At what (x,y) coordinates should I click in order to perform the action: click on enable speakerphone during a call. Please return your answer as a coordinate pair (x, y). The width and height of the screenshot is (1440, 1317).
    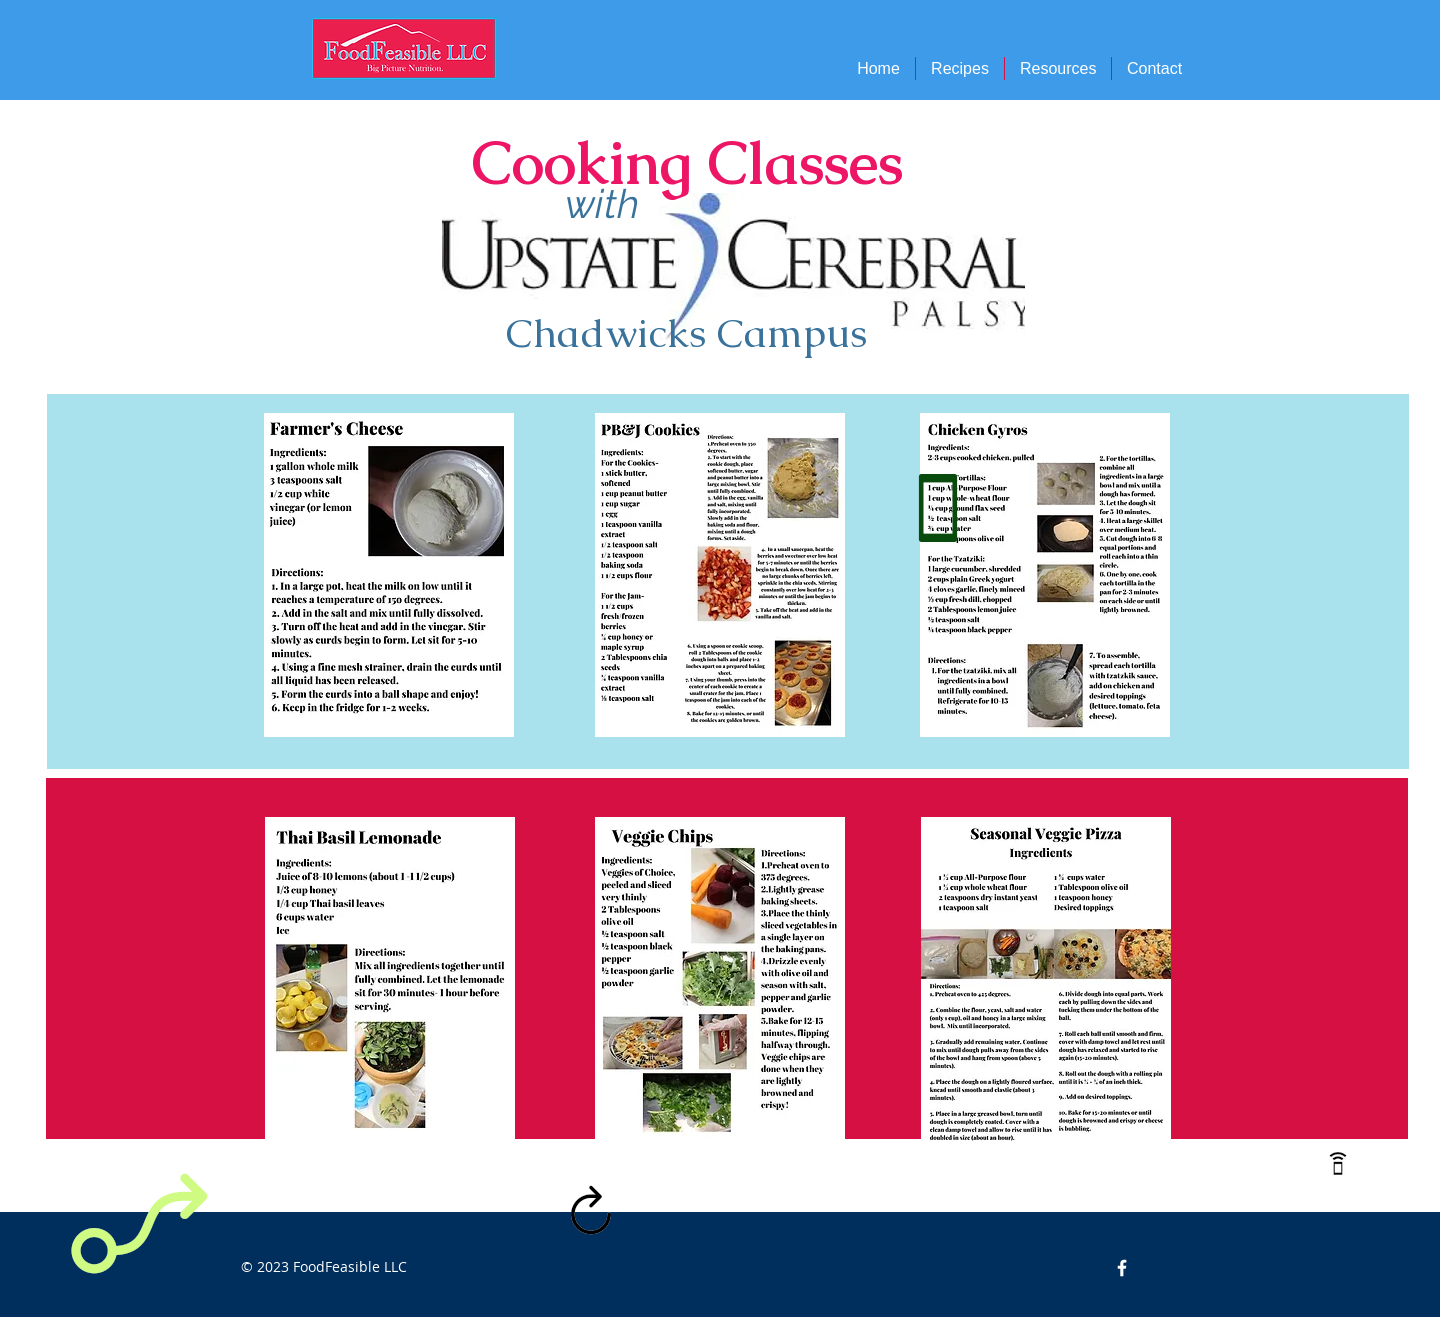
    Looking at the image, I should click on (1338, 1164).